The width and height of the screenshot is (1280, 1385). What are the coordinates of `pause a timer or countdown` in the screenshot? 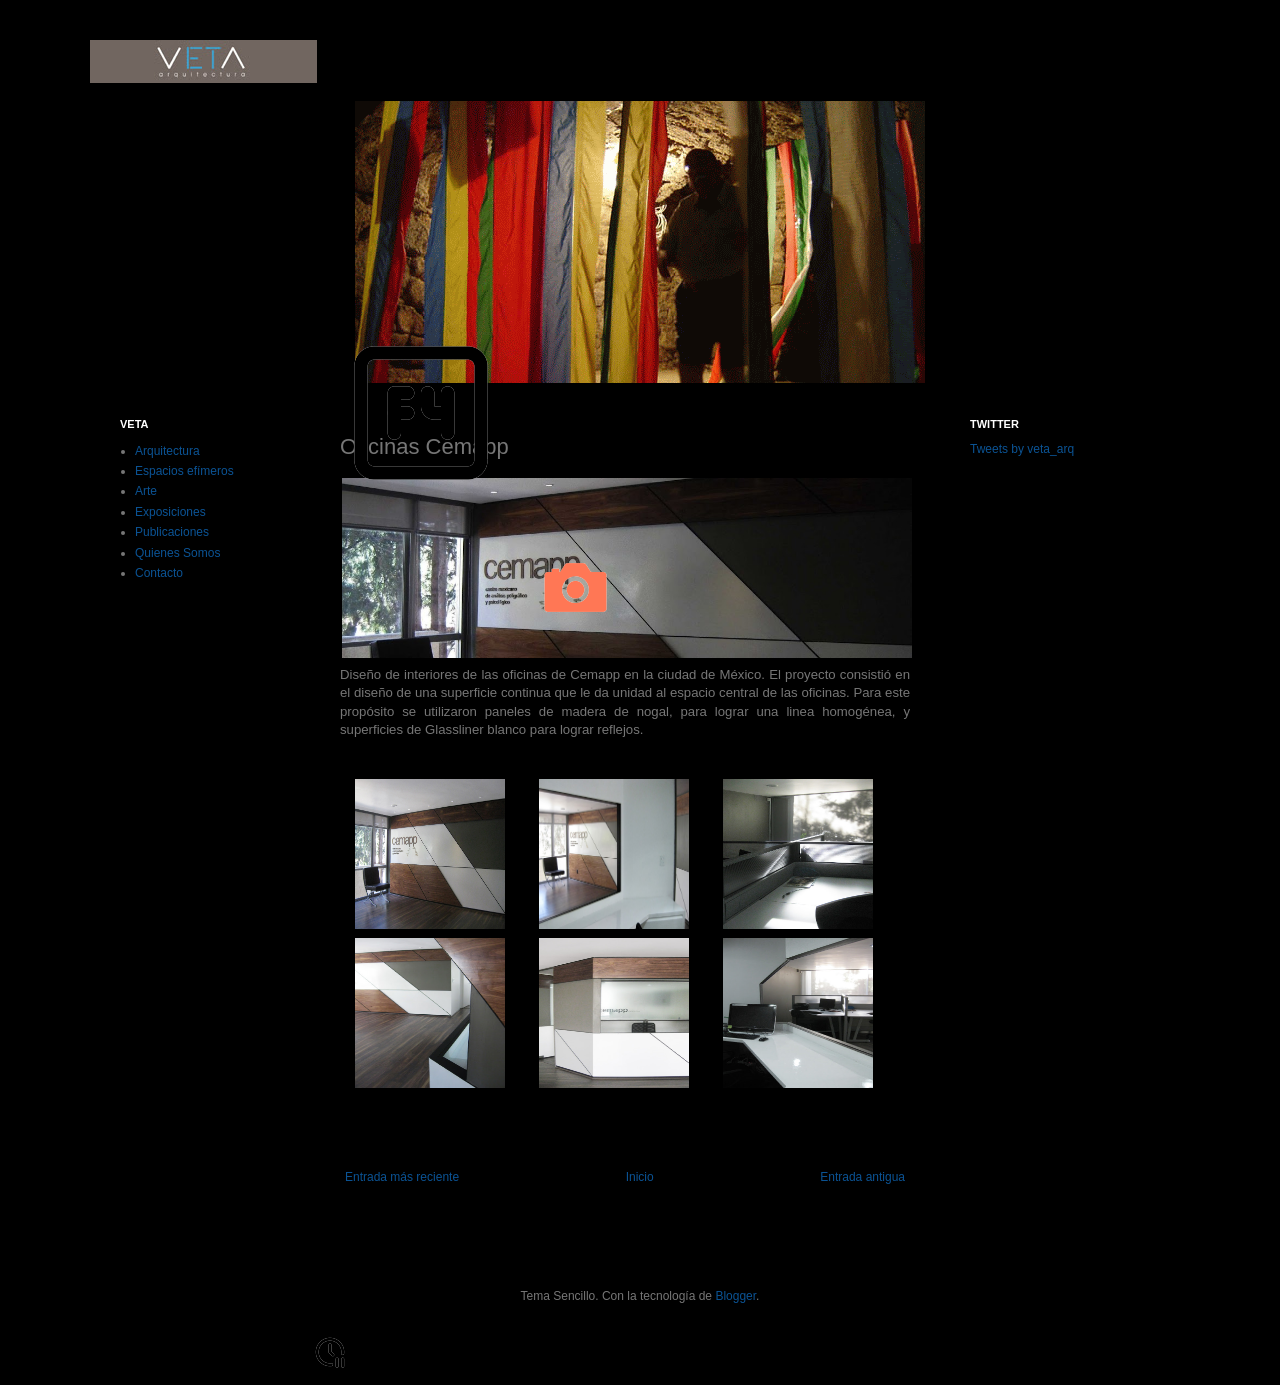 It's located at (330, 1352).